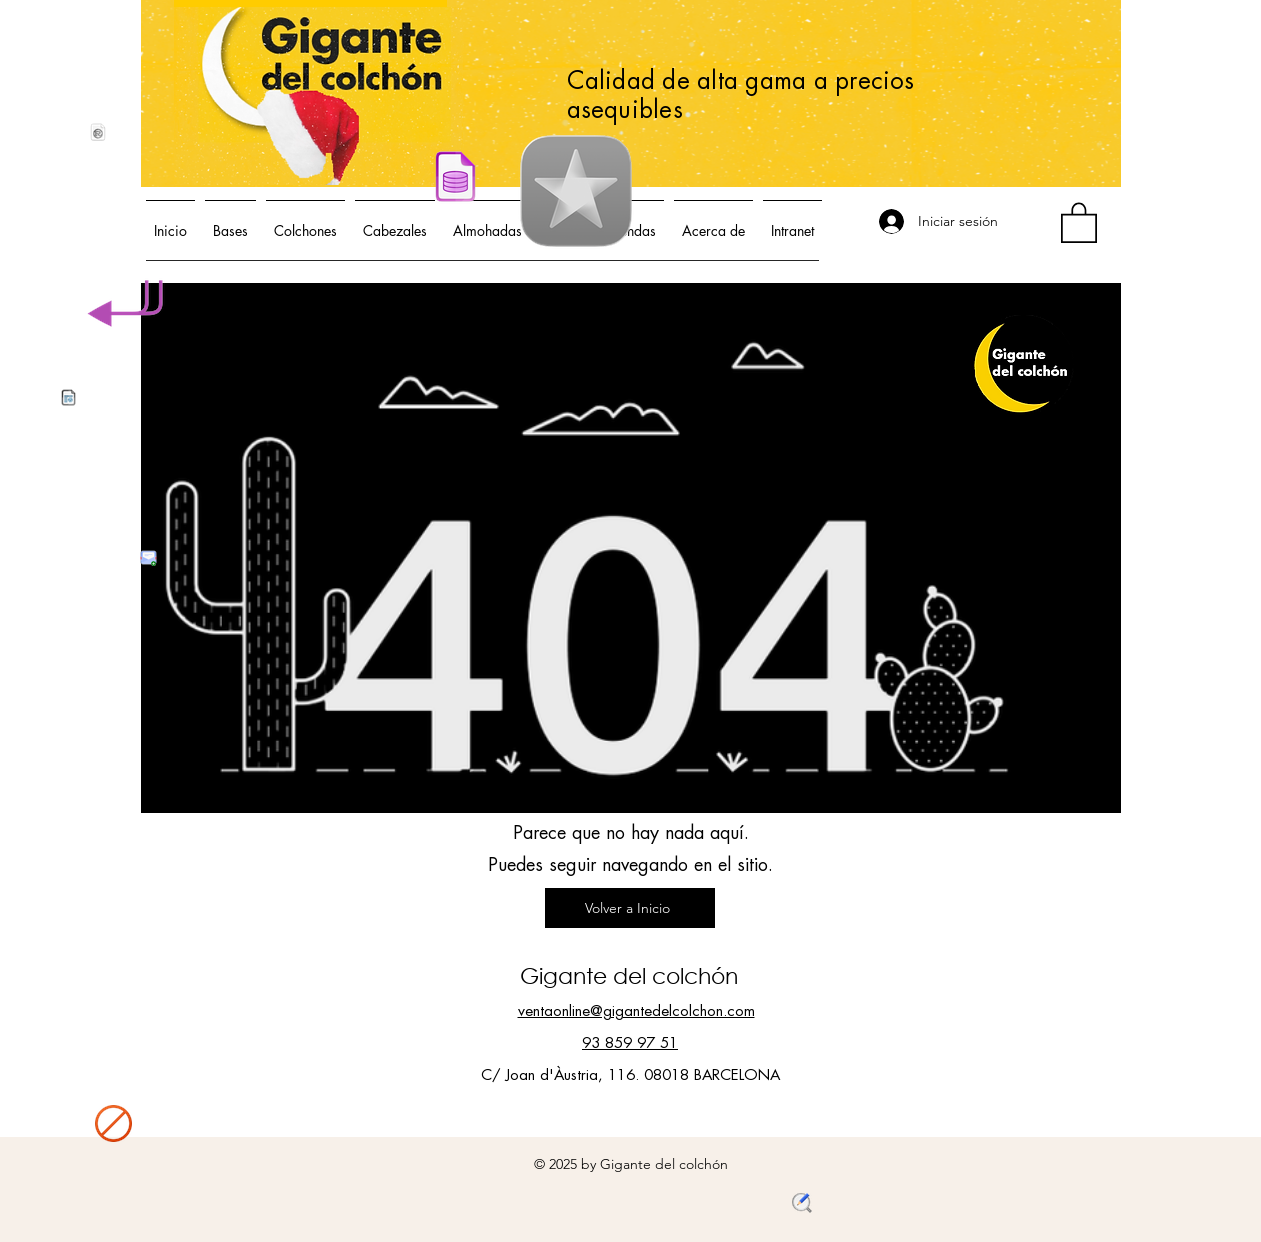 The width and height of the screenshot is (1261, 1242). Describe the element at coordinates (113, 1123) in the screenshot. I see `indicates denied or blocked access` at that location.